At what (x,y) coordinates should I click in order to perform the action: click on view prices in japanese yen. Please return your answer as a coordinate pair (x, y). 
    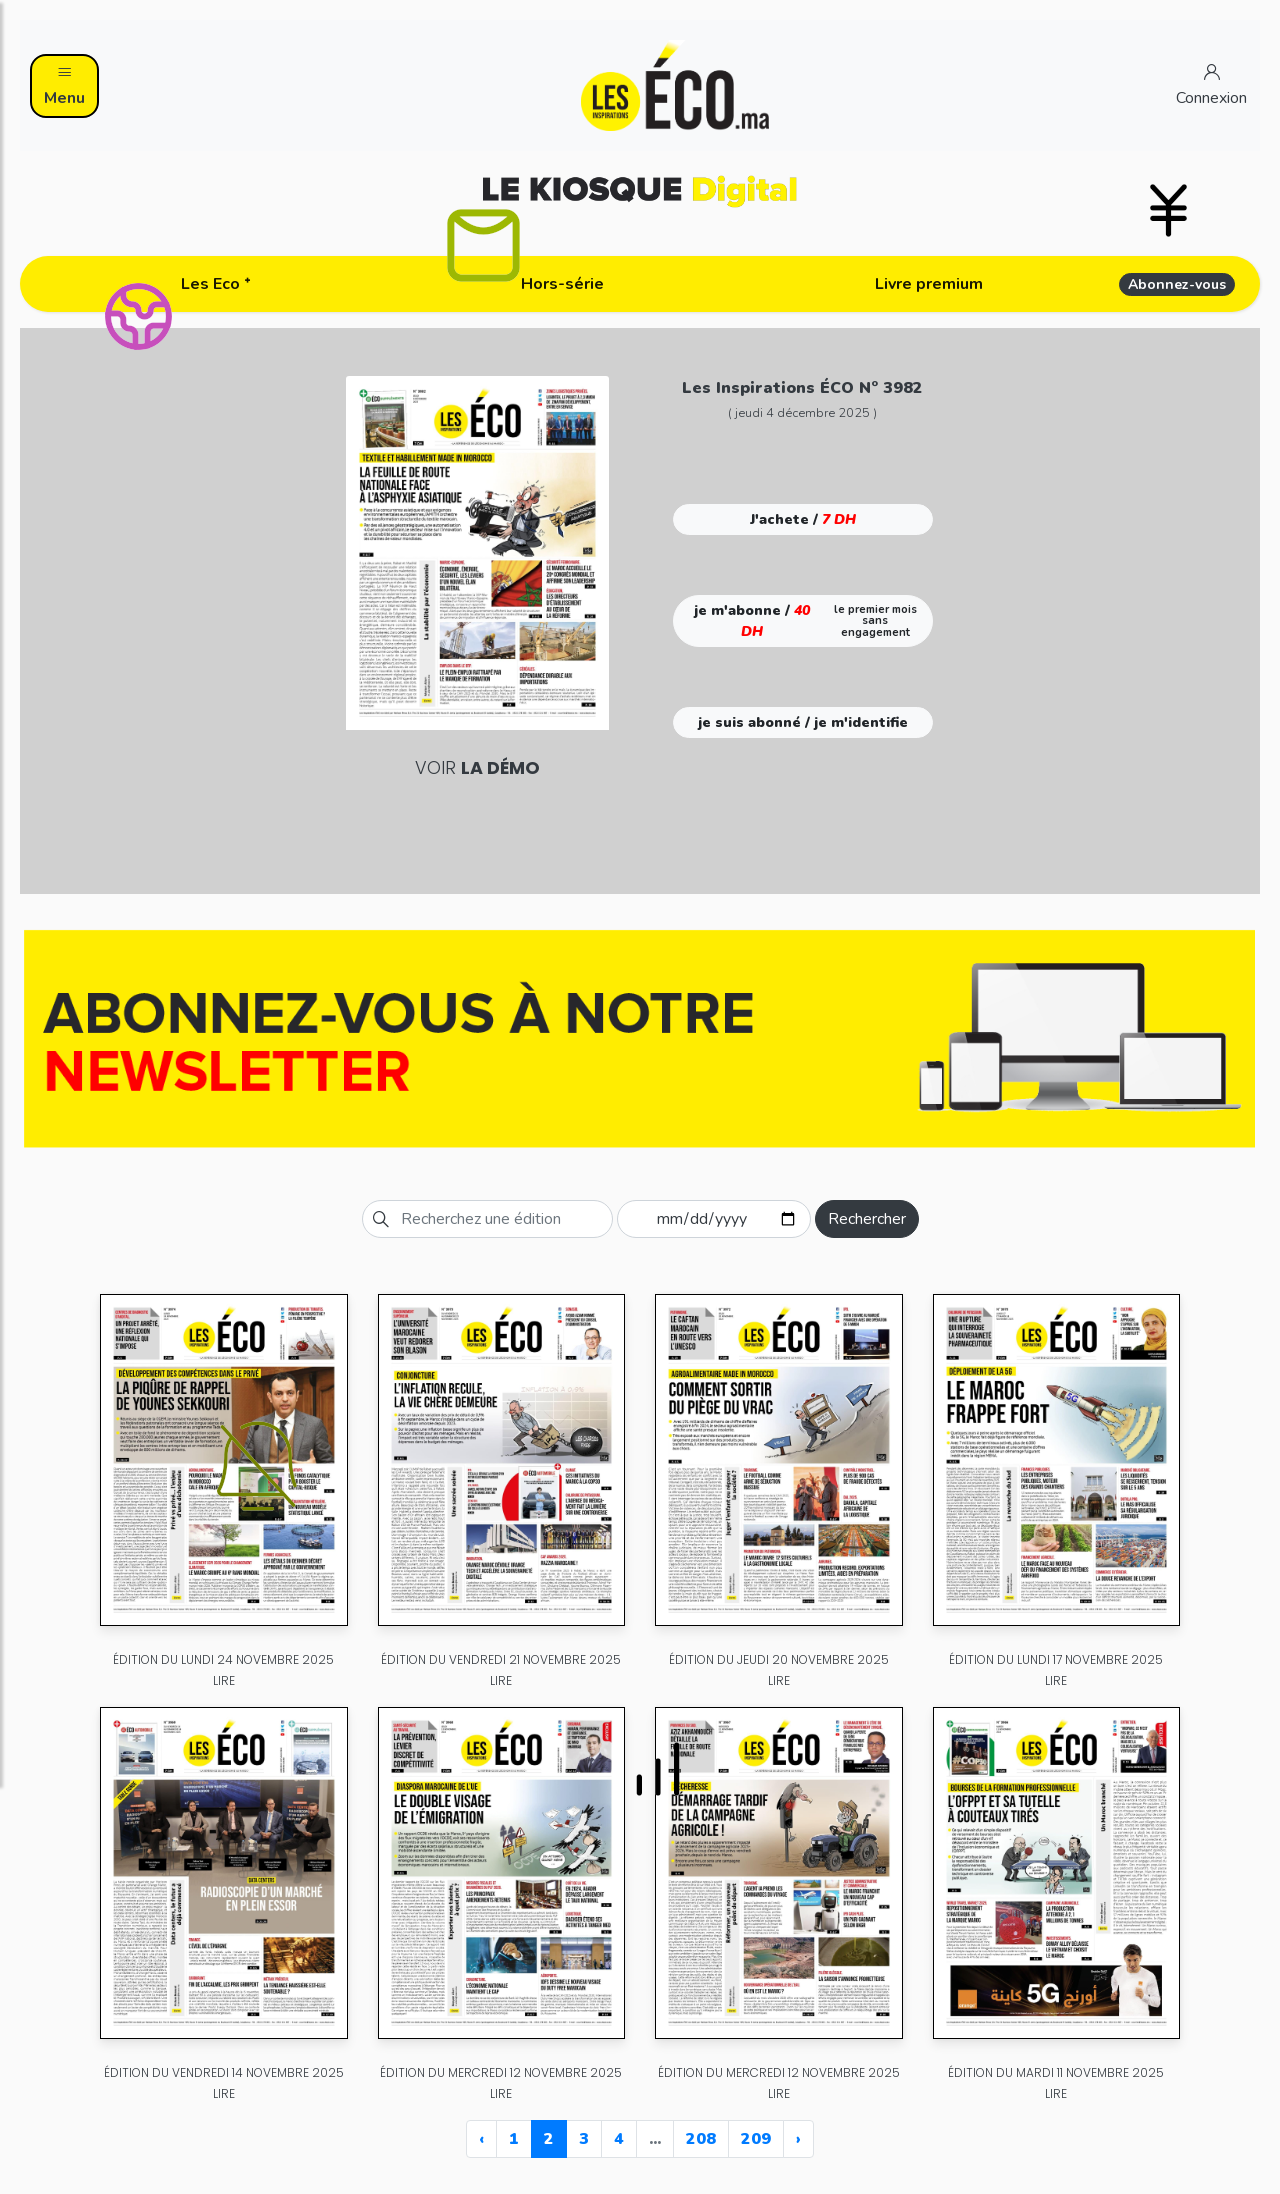
    Looking at the image, I should click on (1168, 210).